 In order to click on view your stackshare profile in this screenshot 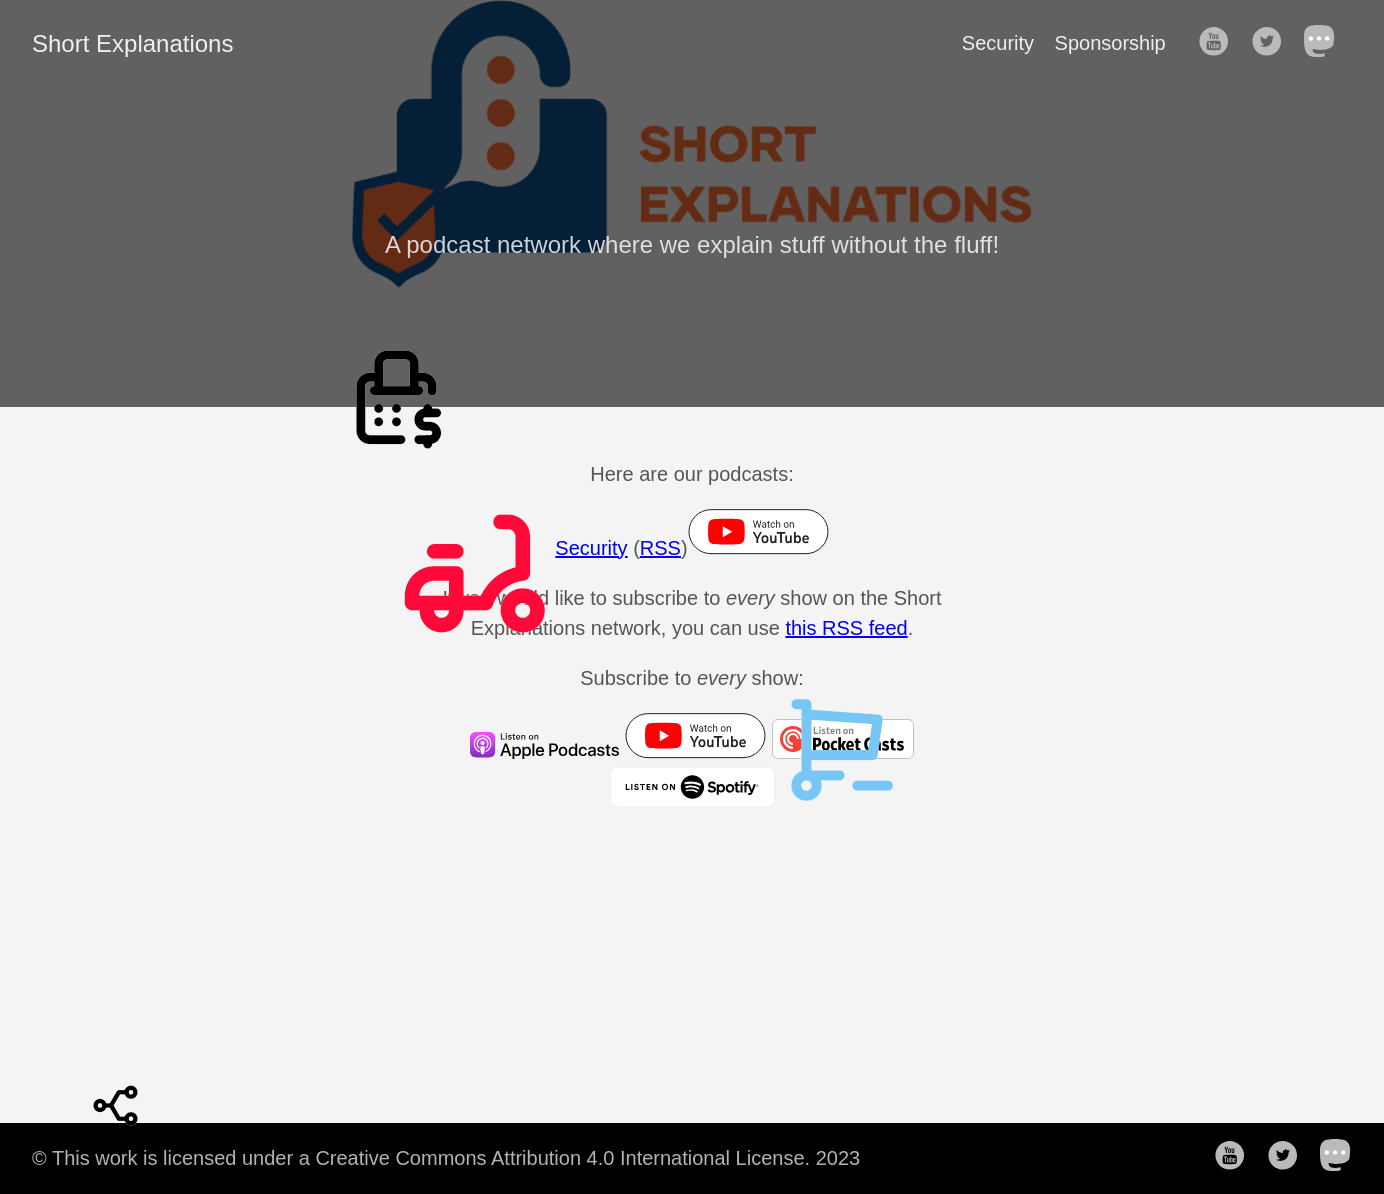, I will do `click(115, 1105)`.